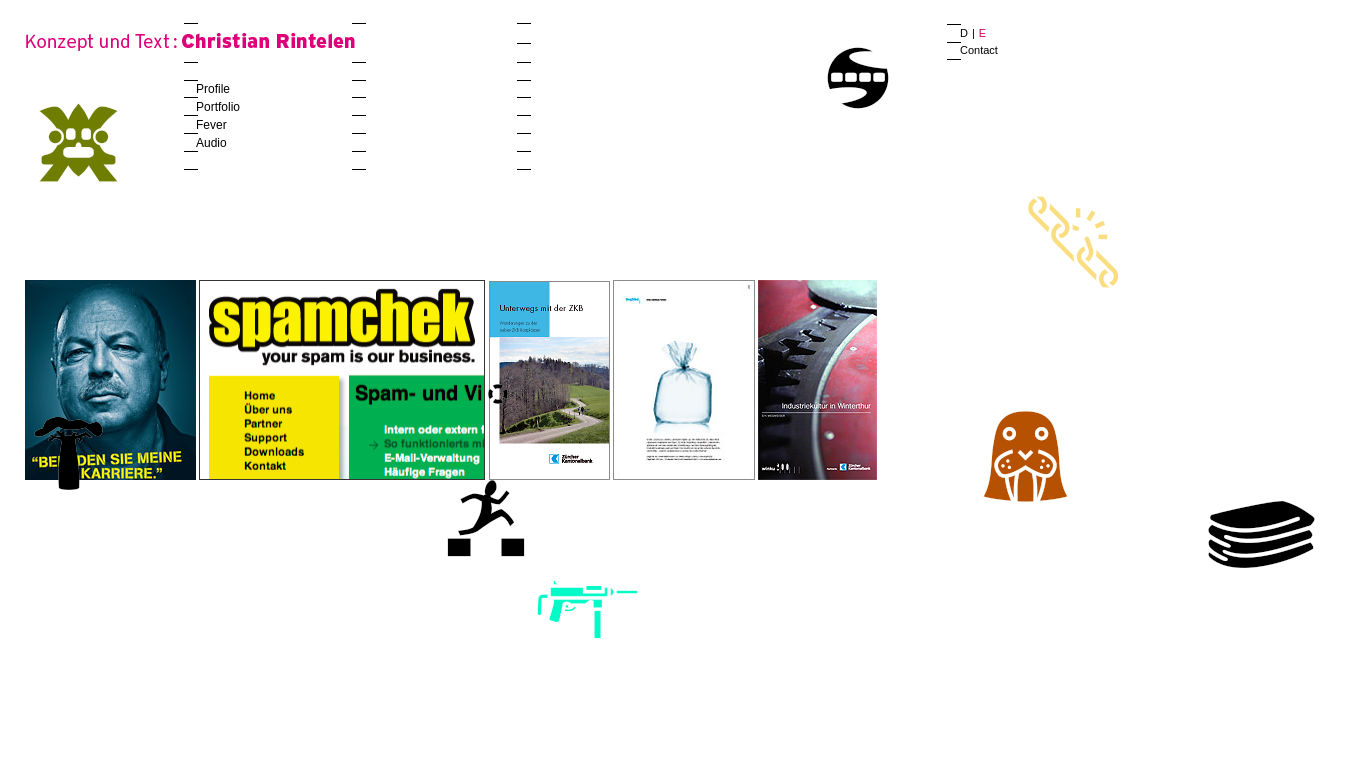 The image size is (1368, 770). Describe the element at coordinates (1073, 242) in the screenshot. I see `disconnect or unlink accounts` at that location.